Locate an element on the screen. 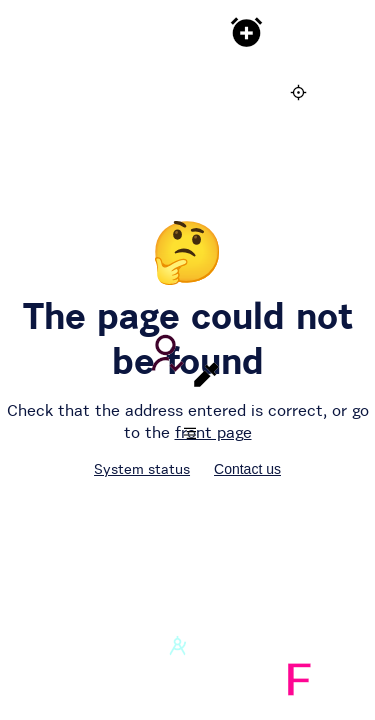  align text to the right is located at coordinates (190, 433).